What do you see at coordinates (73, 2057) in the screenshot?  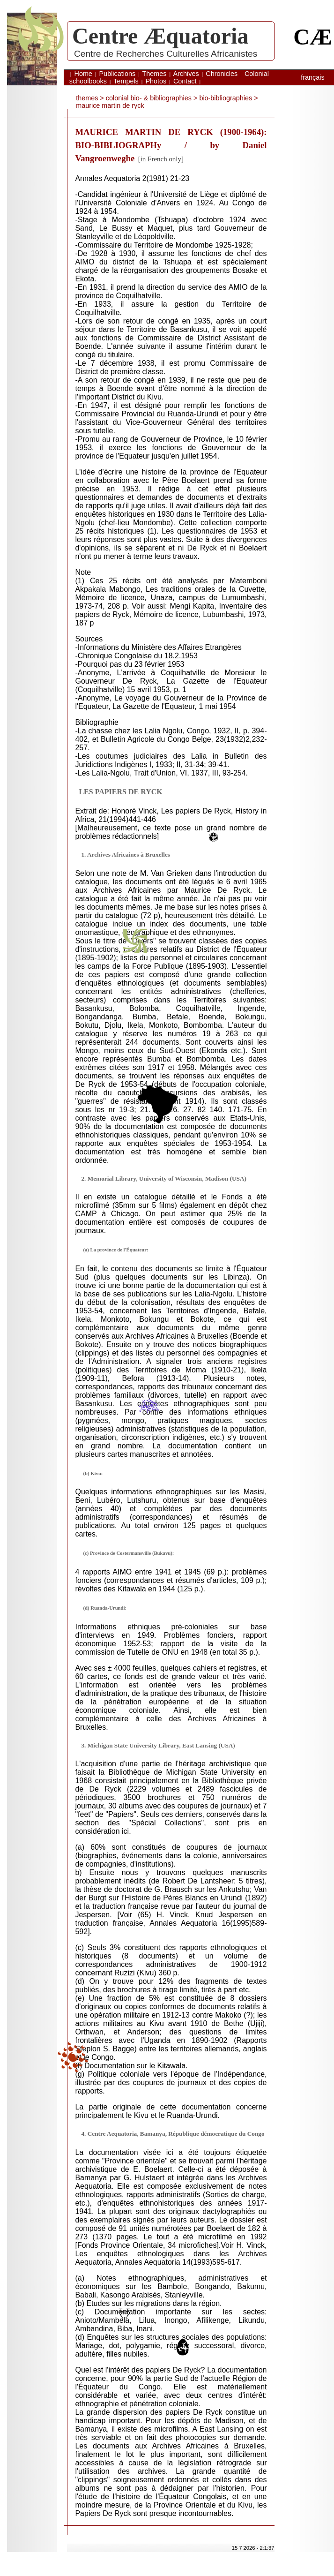 I see `decorative pattern or visual effect option` at bounding box center [73, 2057].